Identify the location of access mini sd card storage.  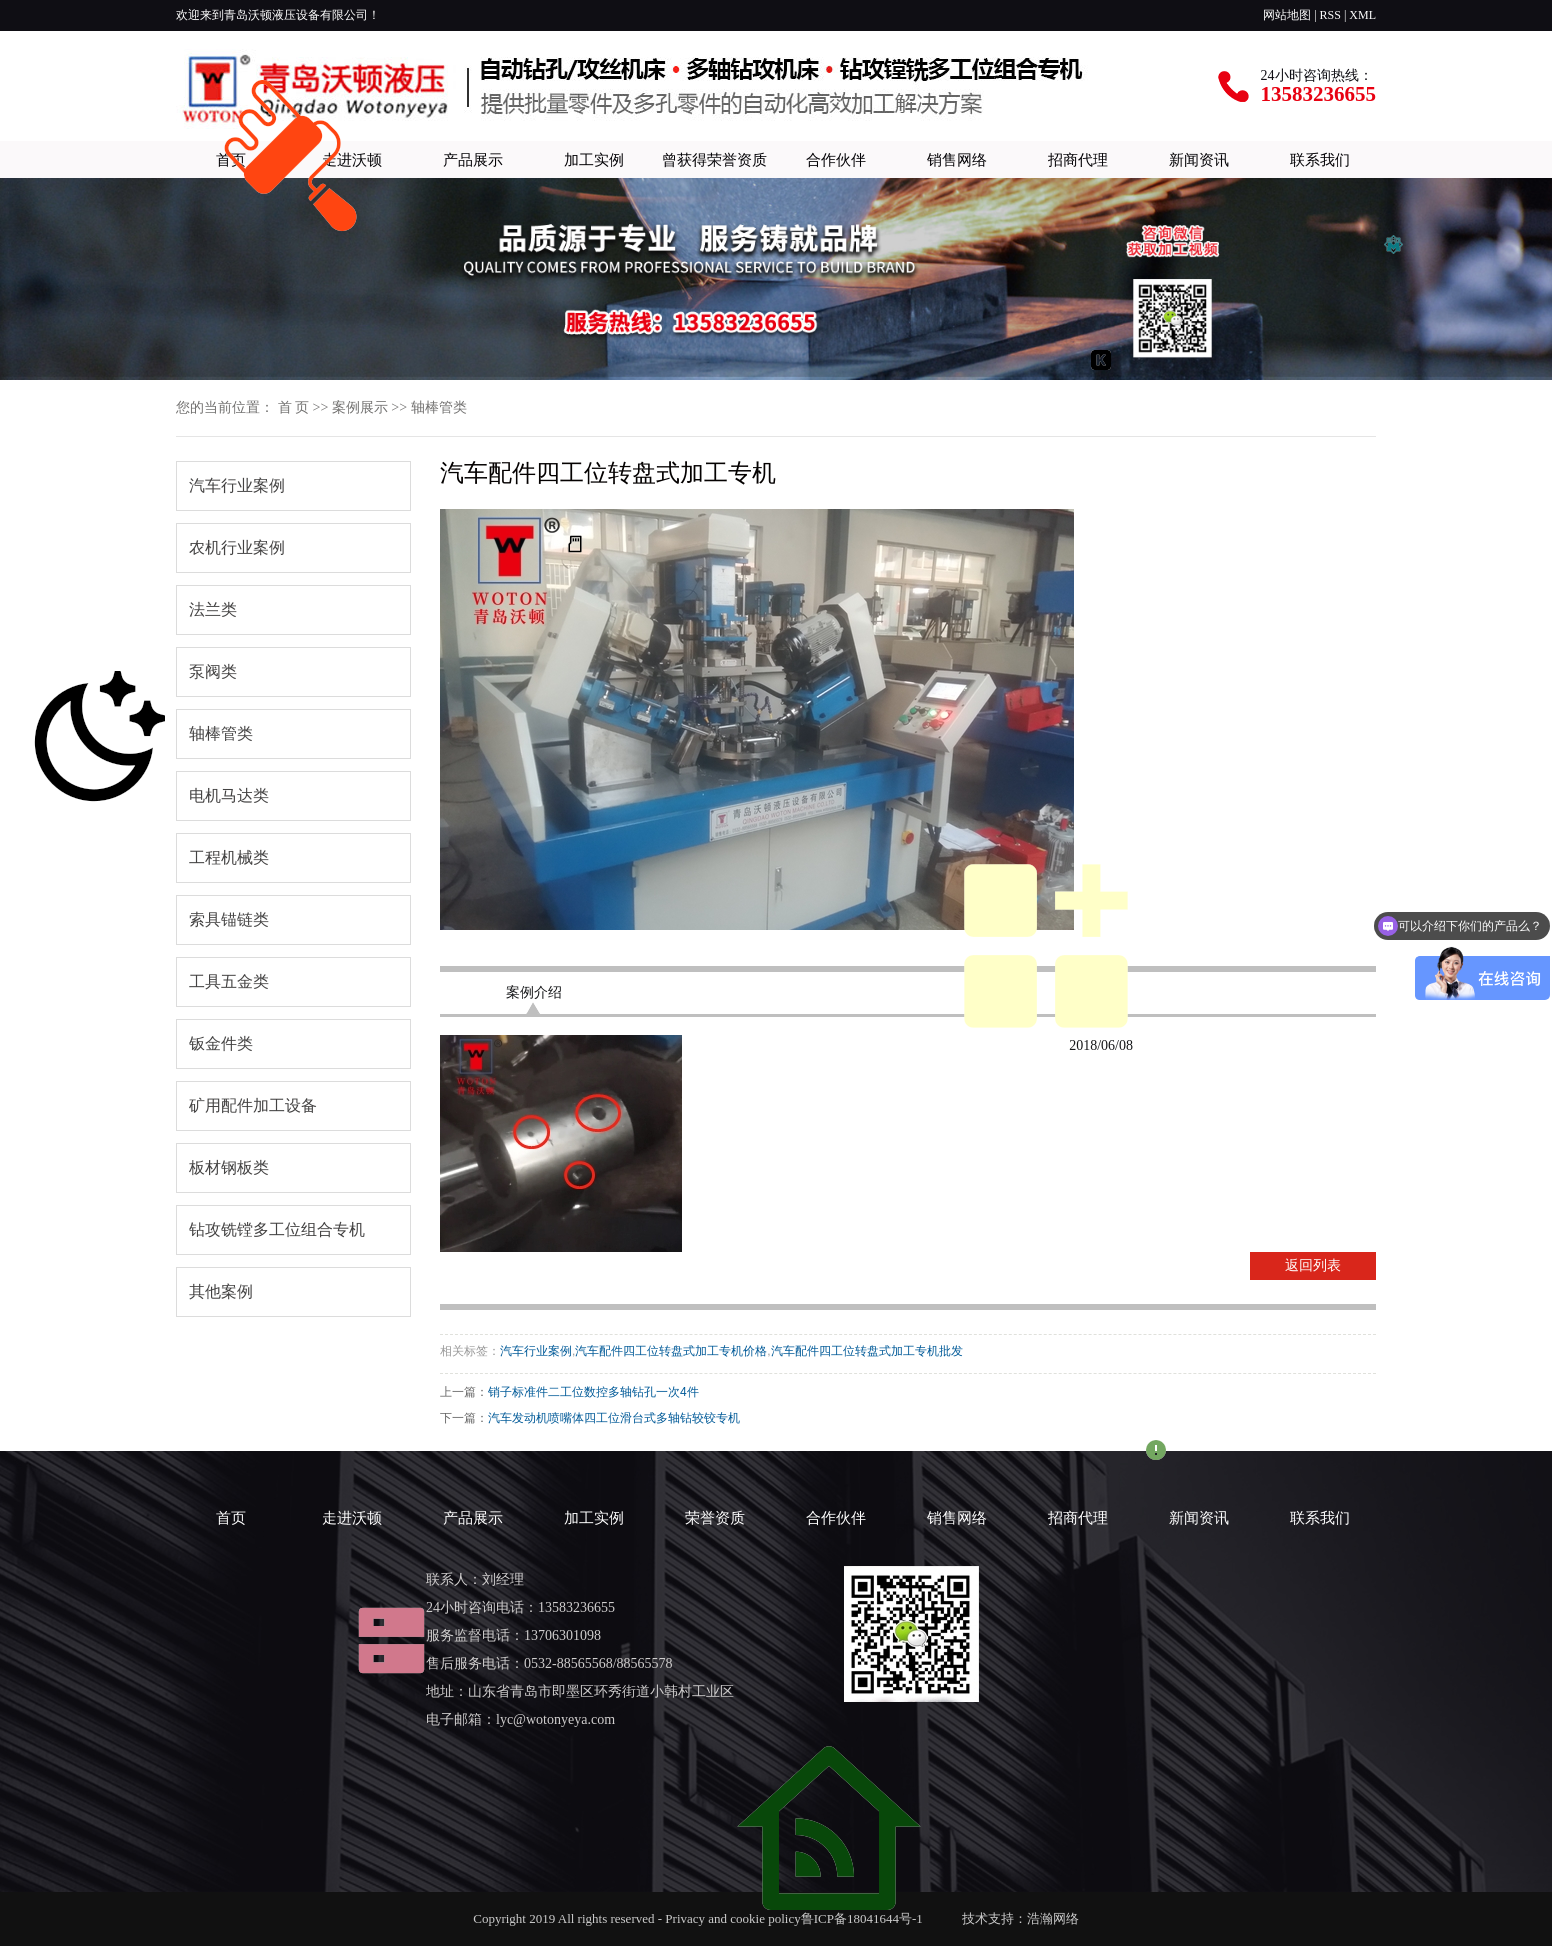
(575, 544).